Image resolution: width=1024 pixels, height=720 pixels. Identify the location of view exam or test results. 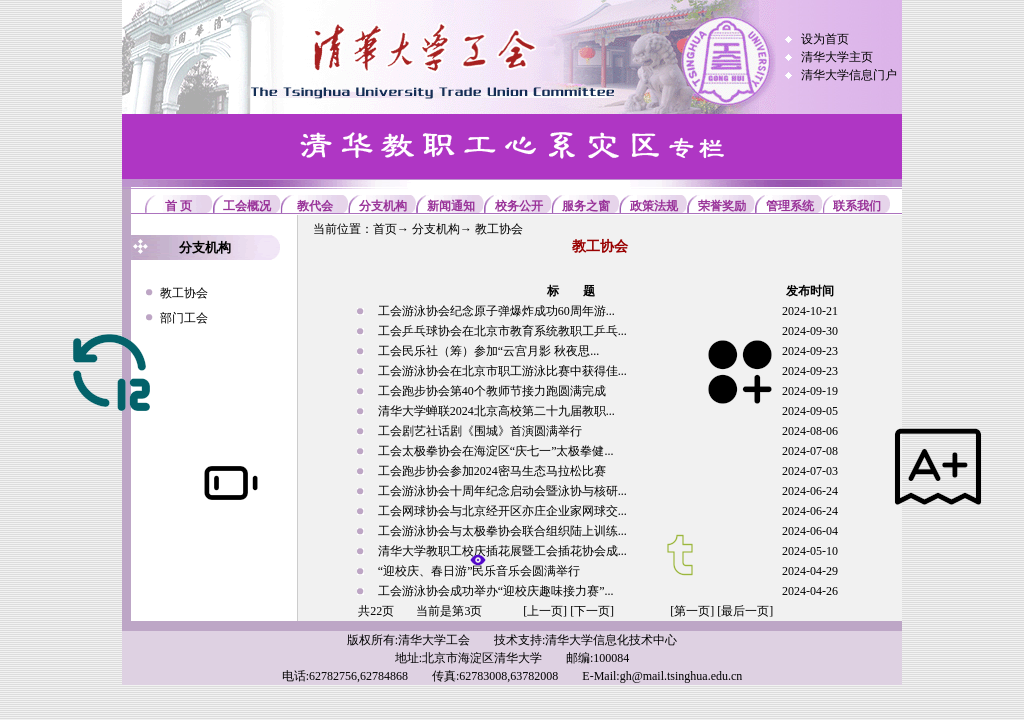
(938, 465).